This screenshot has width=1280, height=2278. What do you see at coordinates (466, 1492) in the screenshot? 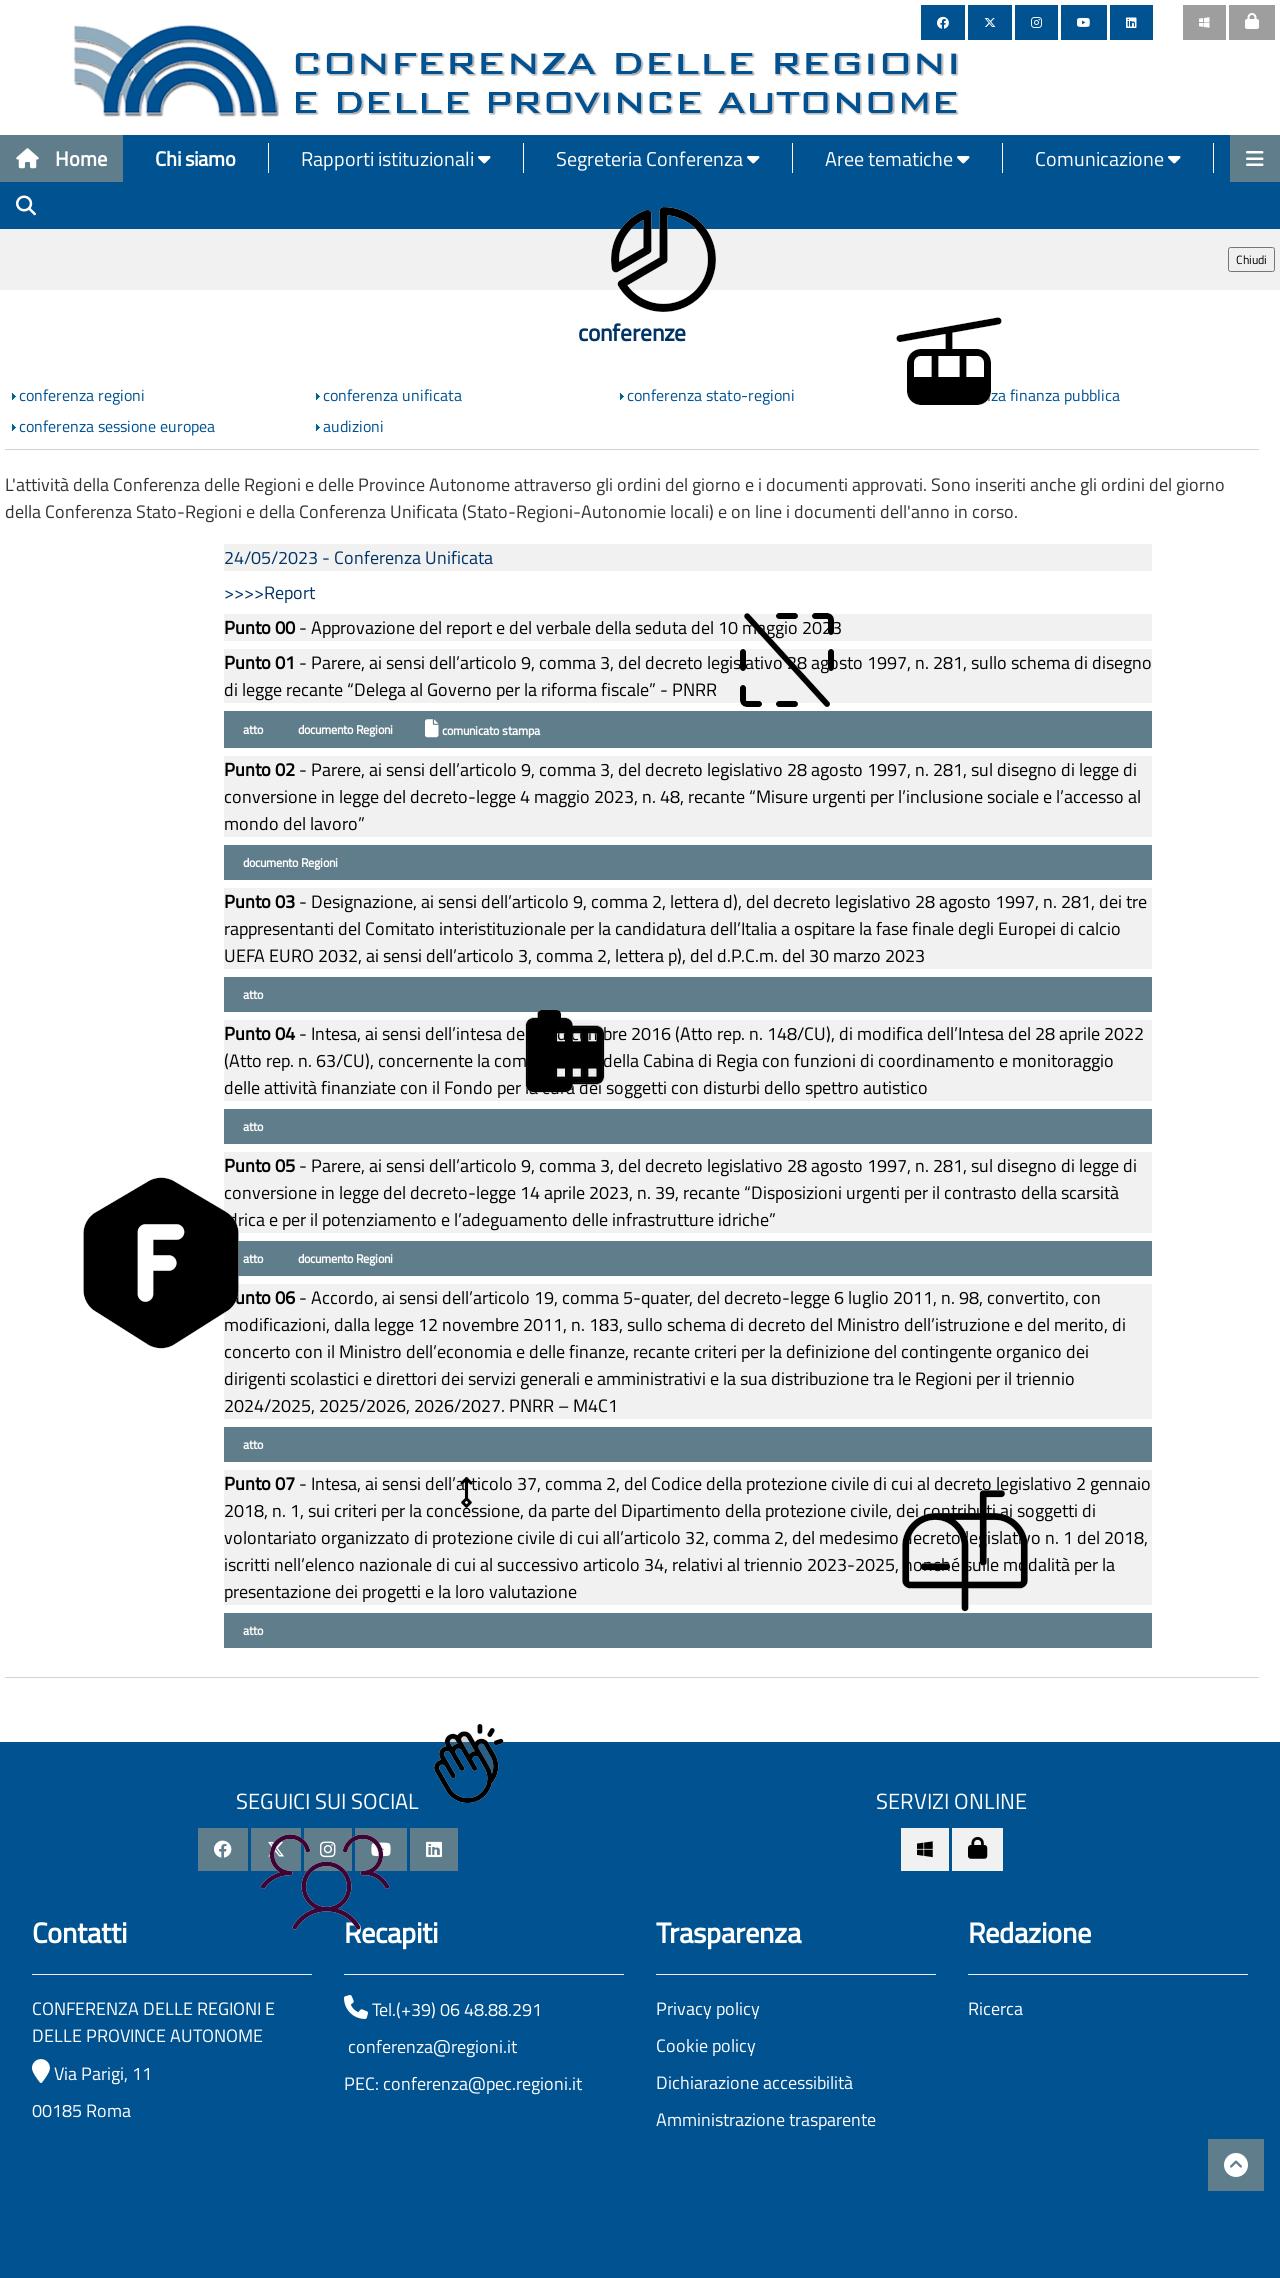
I see `move item up in priority or order` at bounding box center [466, 1492].